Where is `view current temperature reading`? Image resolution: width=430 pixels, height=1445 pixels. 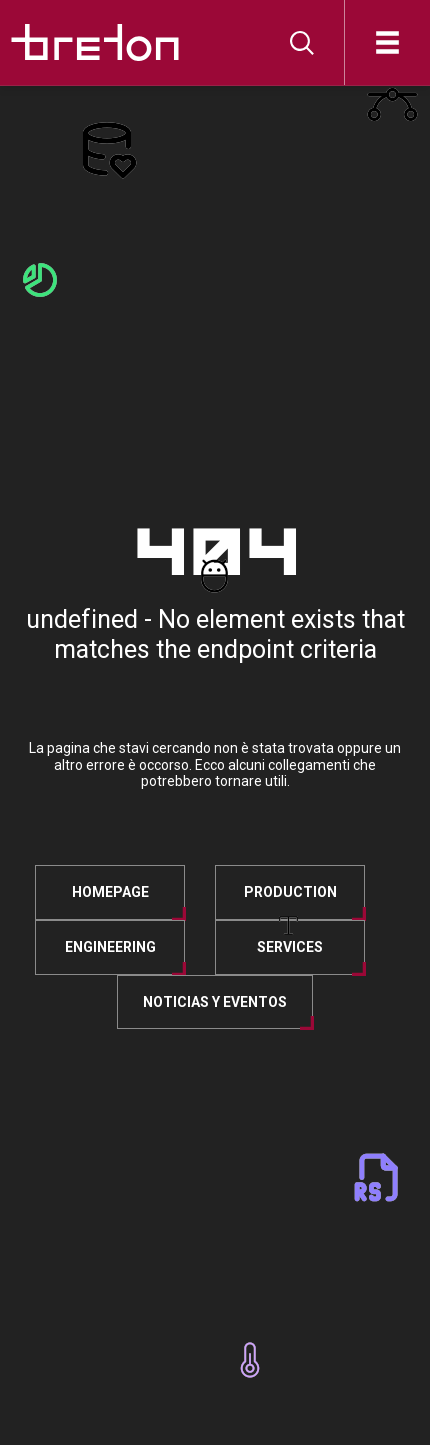
view current temperature reading is located at coordinates (250, 1360).